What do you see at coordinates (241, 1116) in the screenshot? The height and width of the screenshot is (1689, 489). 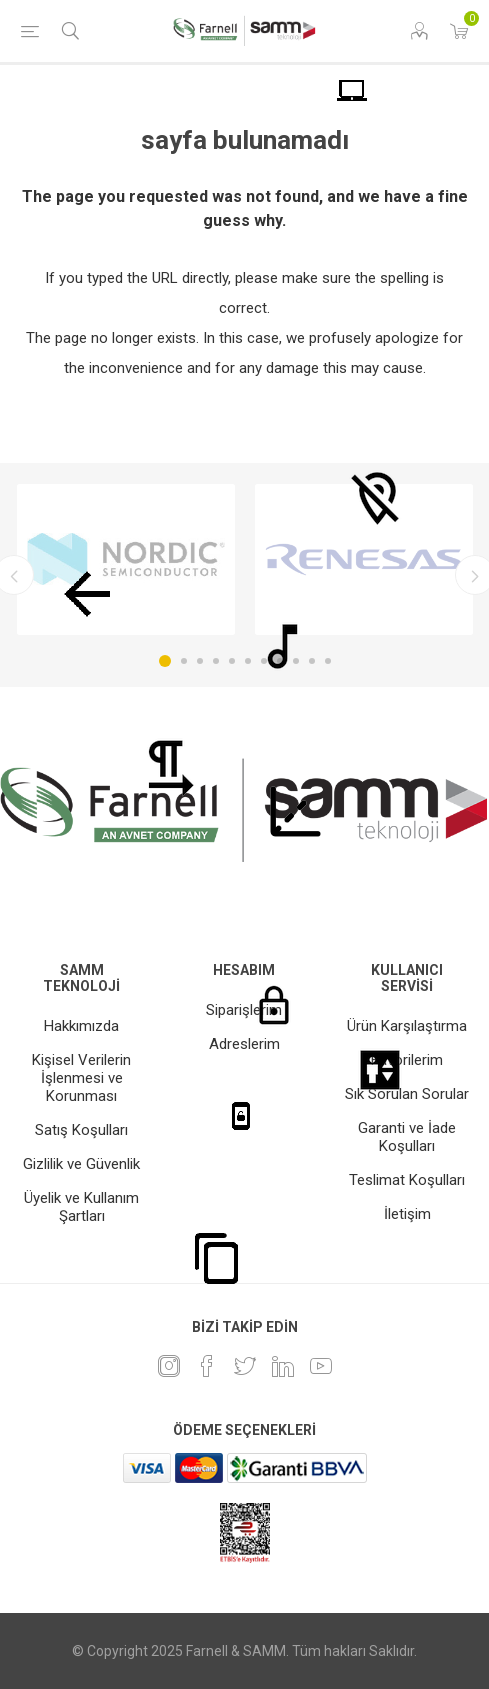 I see `lock screen in portrait orientation` at bounding box center [241, 1116].